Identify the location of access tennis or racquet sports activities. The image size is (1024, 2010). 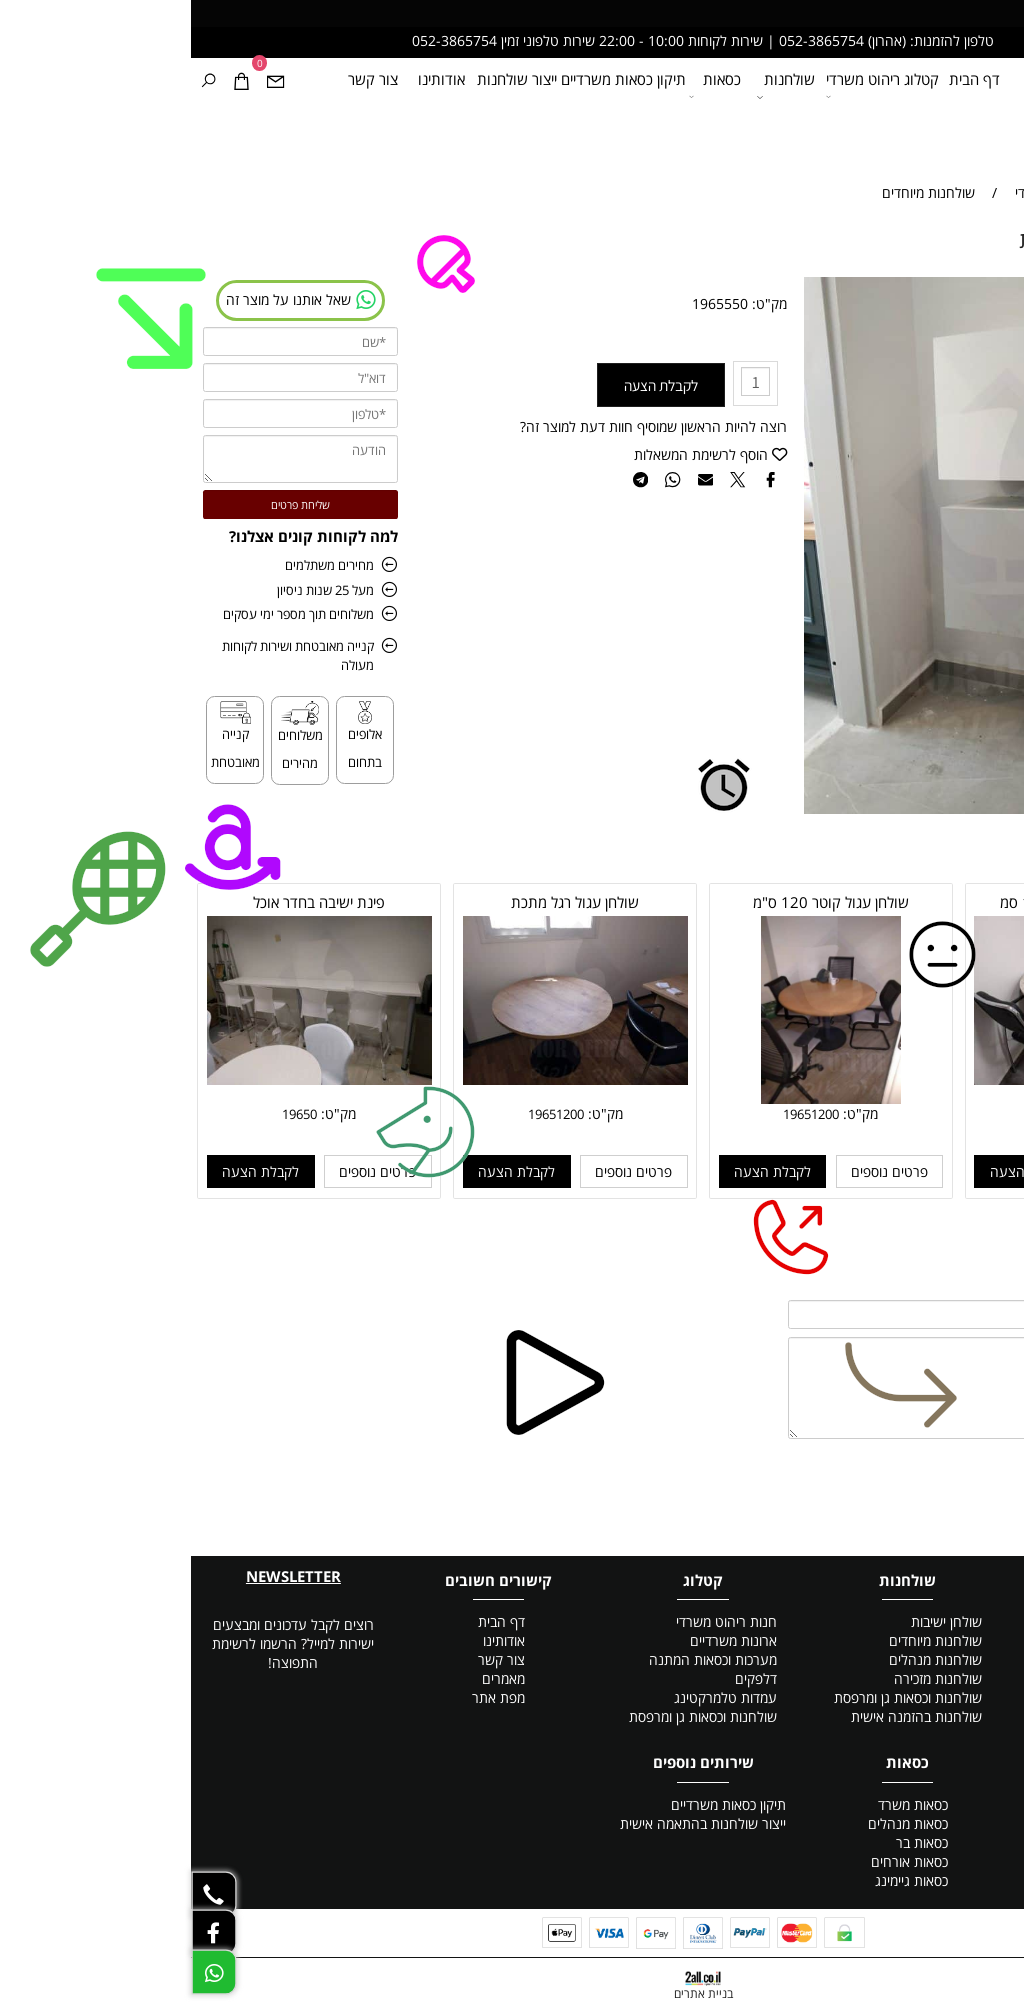
(95, 901).